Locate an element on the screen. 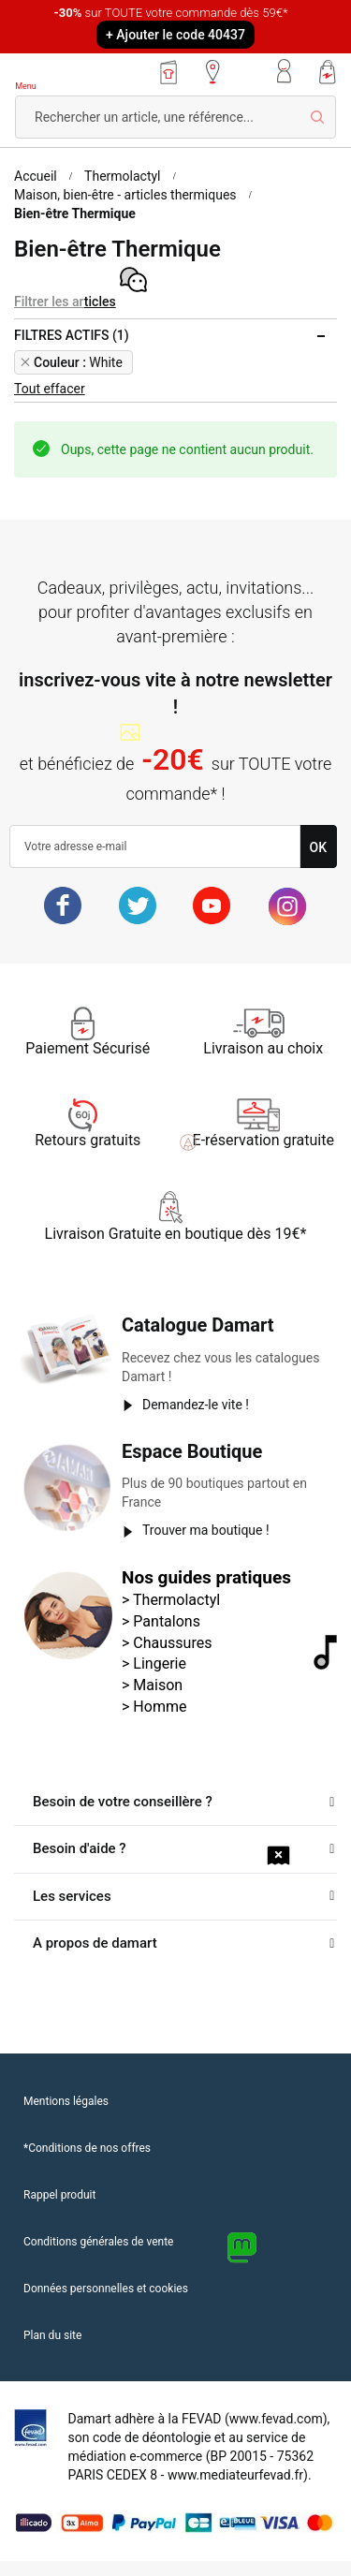 This screenshot has height=2576, width=351. view or open an image file is located at coordinates (130, 732).